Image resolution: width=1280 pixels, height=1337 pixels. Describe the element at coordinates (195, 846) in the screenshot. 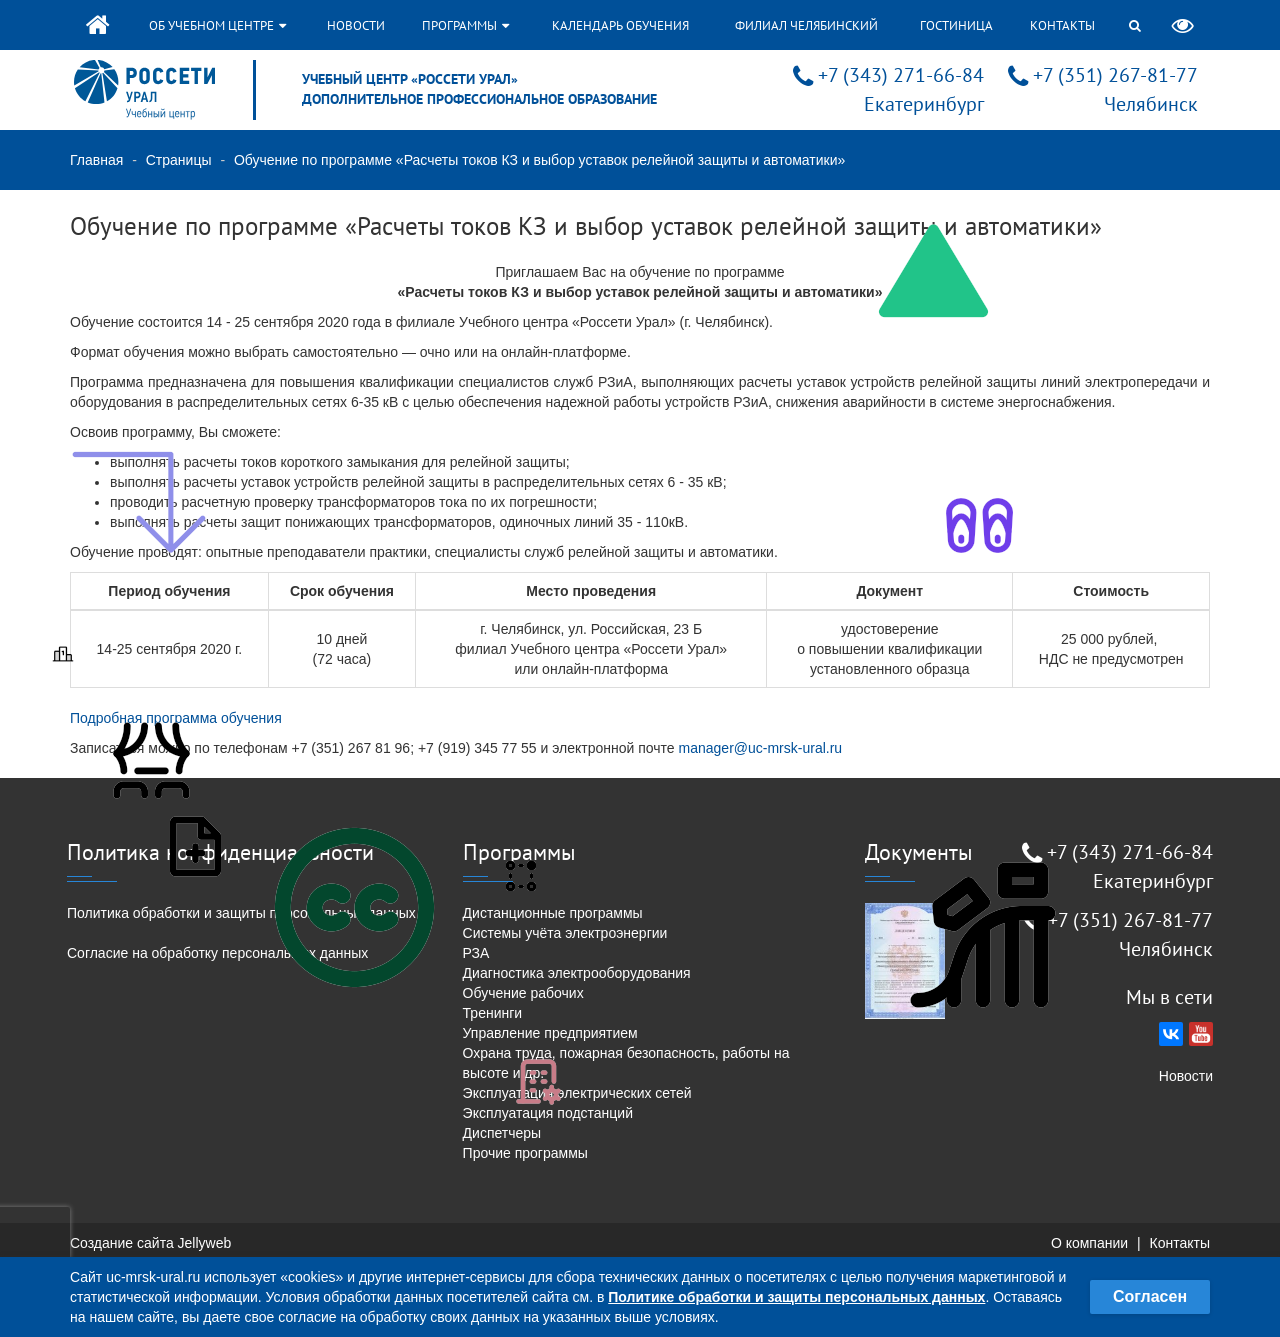

I see `create a new file` at that location.